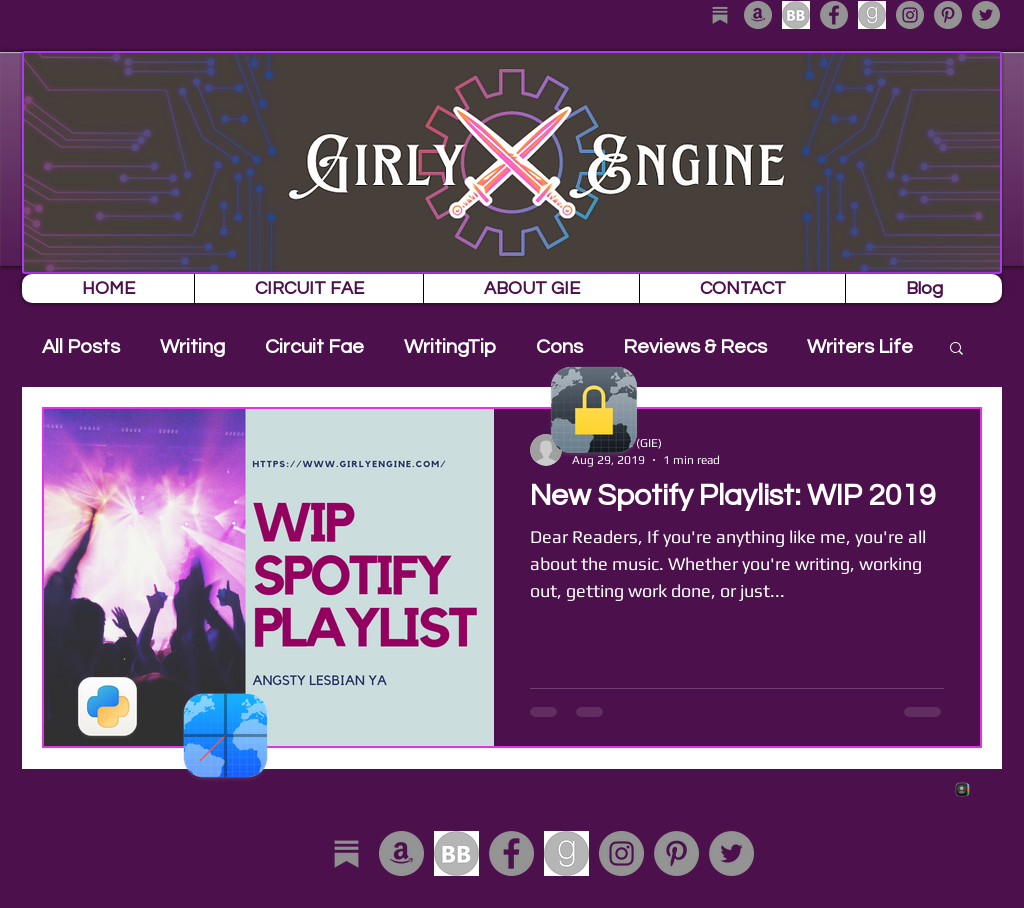 The width and height of the screenshot is (1024, 908). Describe the element at coordinates (225, 735) in the screenshot. I see `open nmap network scanning application` at that location.